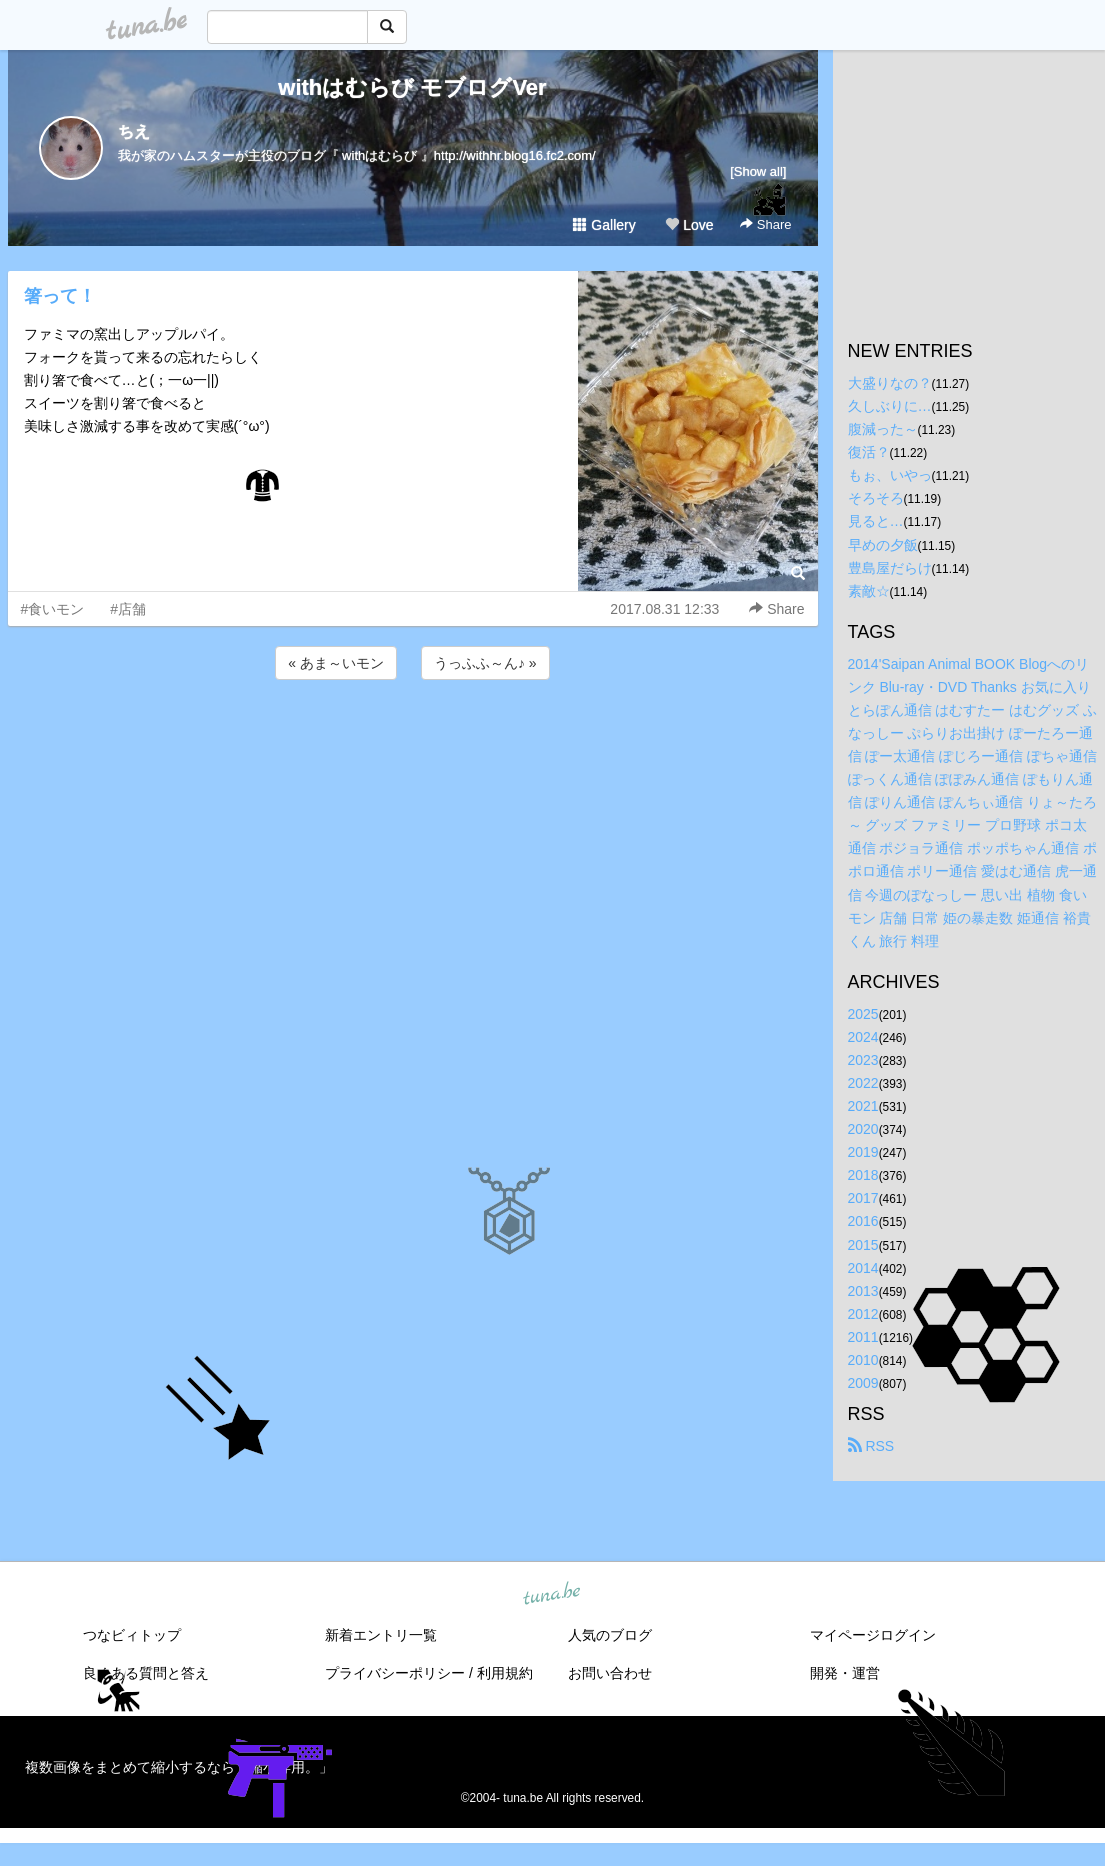 This screenshot has height=1866, width=1105. I want to click on view jewelry or accessories inventory, so click(510, 1211).